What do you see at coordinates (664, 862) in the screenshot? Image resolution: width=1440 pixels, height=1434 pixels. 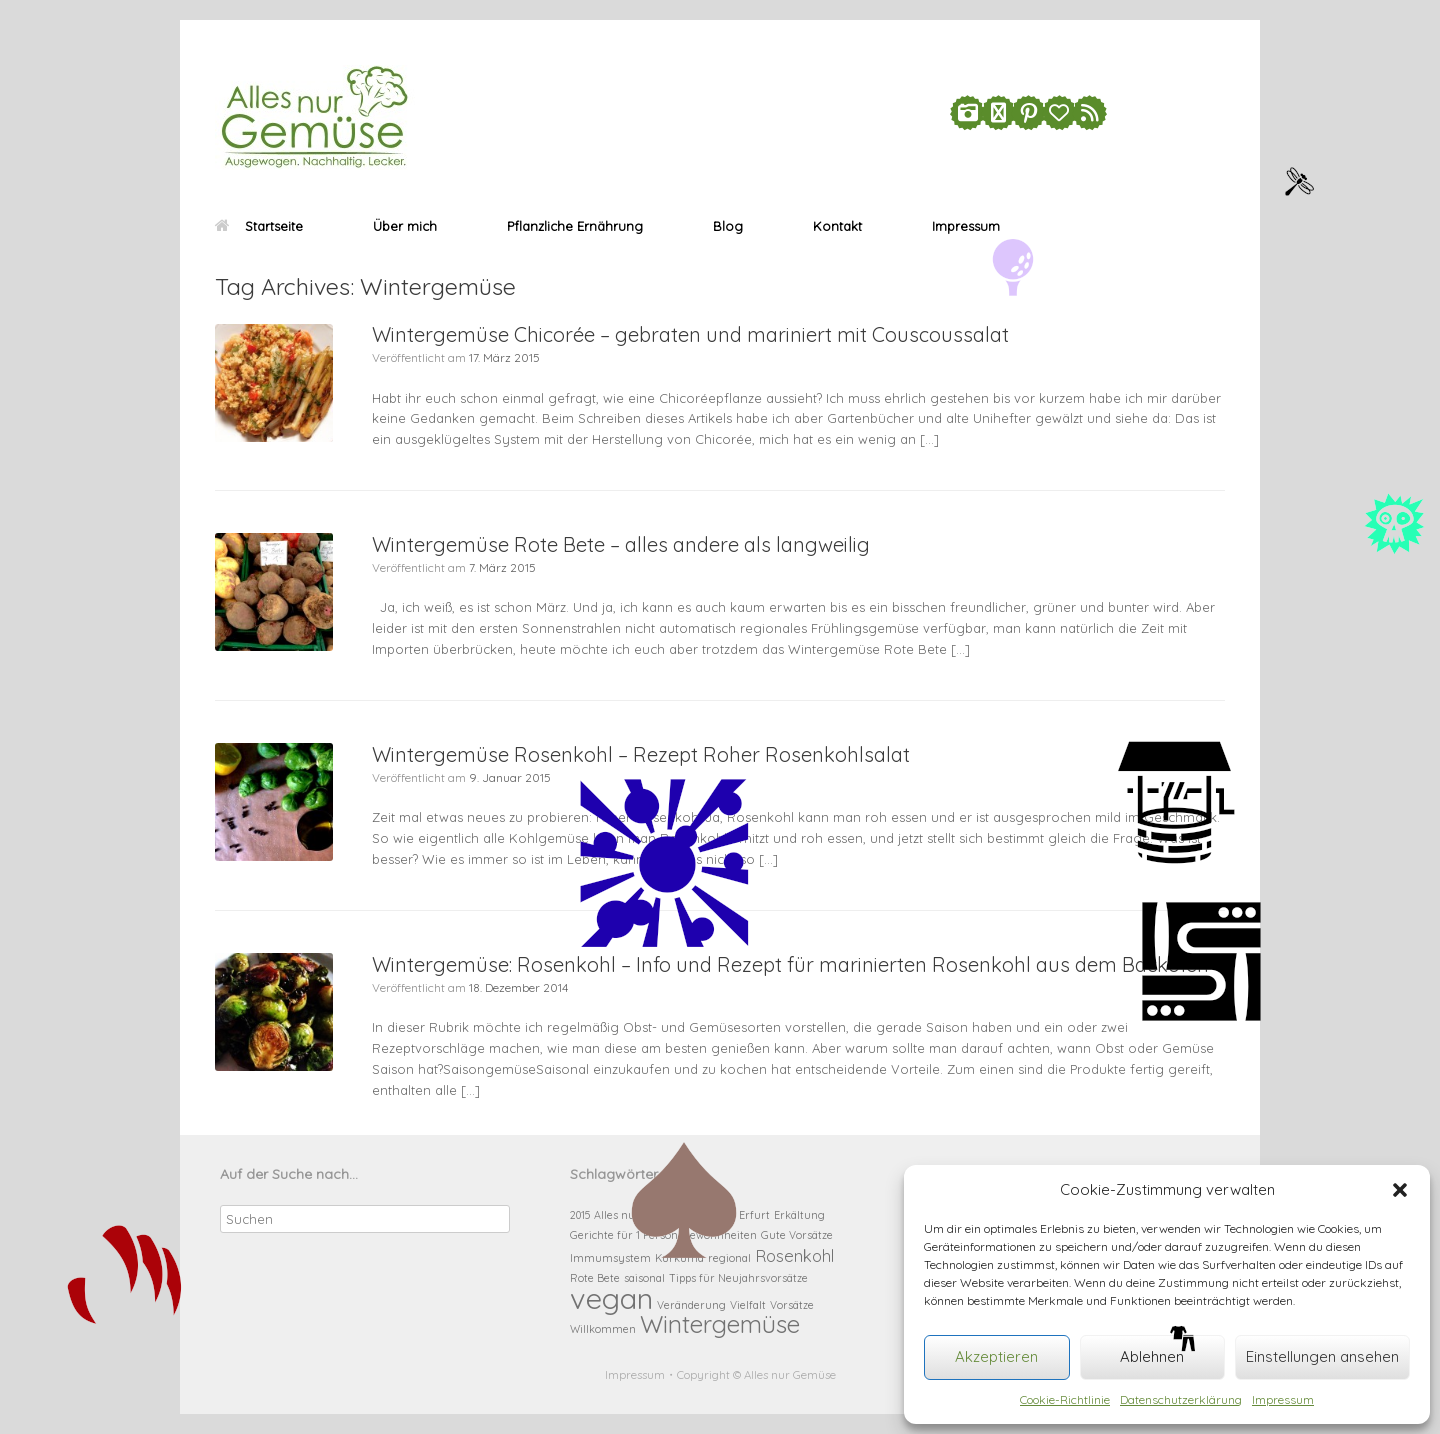 I see `indicates a collapse or implosion effect in gameplay` at bounding box center [664, 862].